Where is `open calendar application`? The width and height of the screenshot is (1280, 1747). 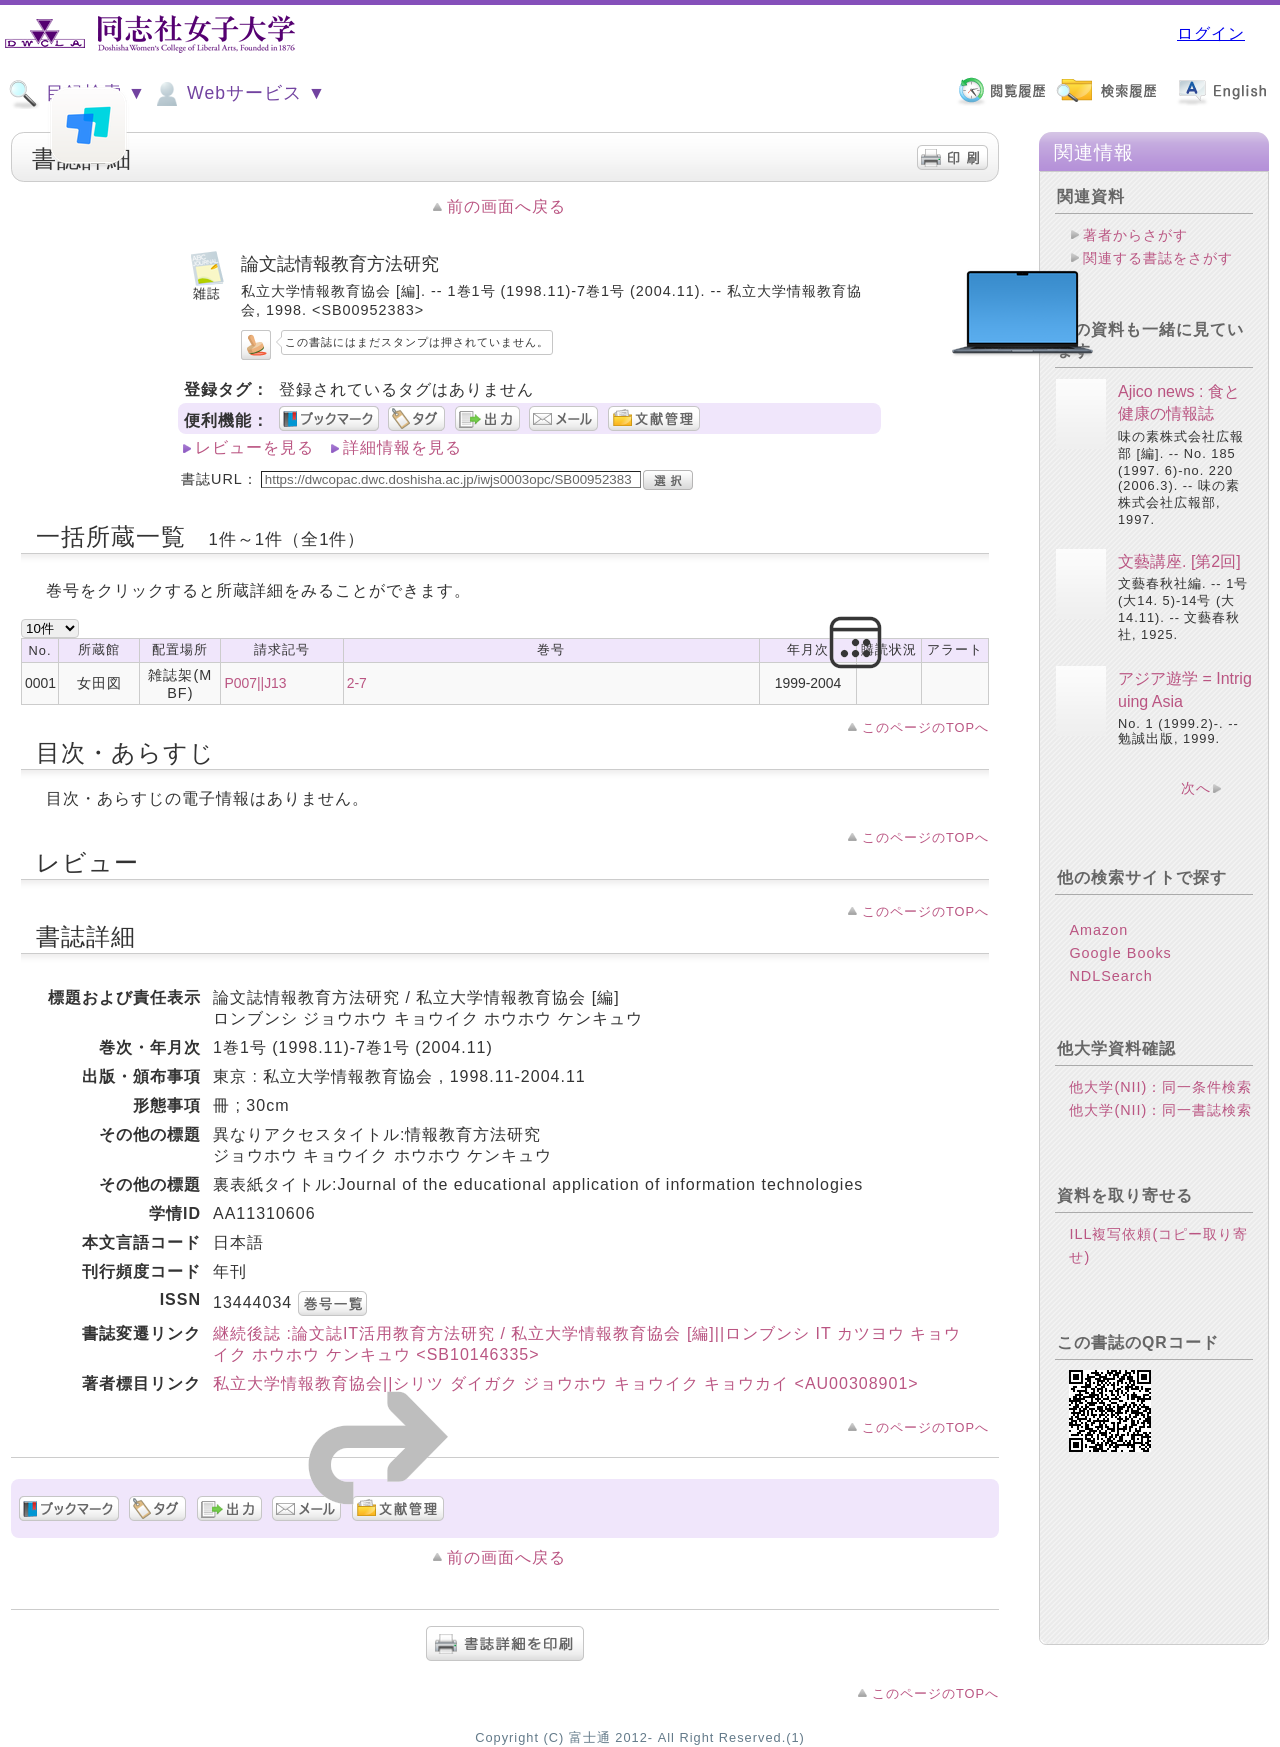 open calendar application is located at coordinates (855, 642).